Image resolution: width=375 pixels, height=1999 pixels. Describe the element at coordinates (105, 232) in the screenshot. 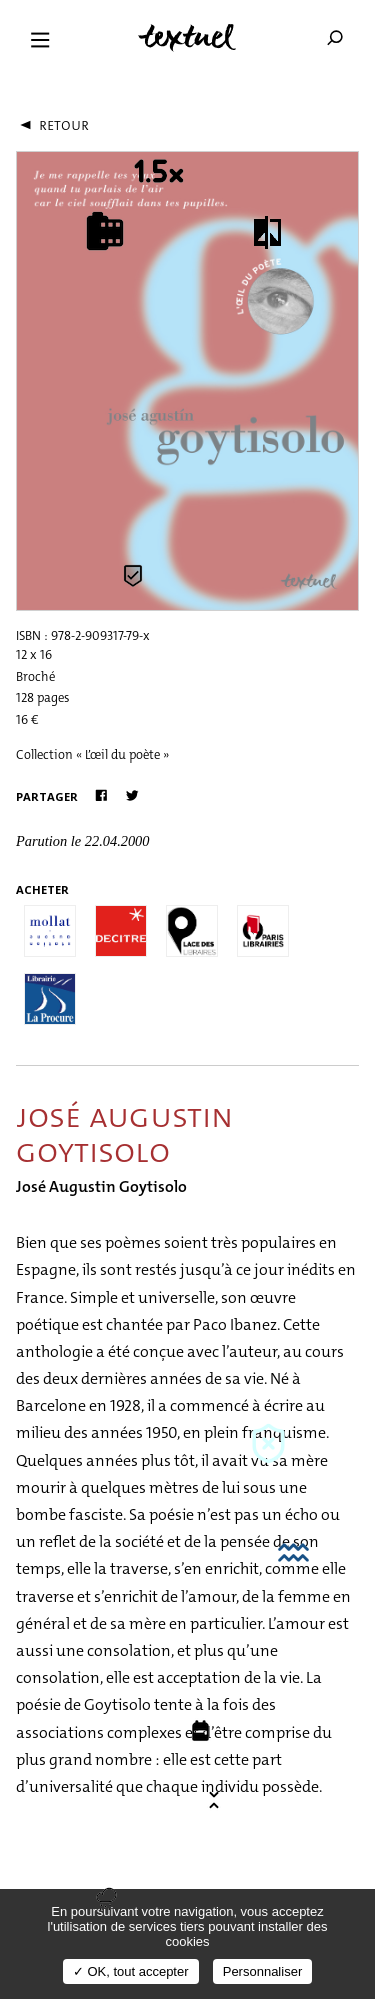

I see `access photos from camera roll` at that location.